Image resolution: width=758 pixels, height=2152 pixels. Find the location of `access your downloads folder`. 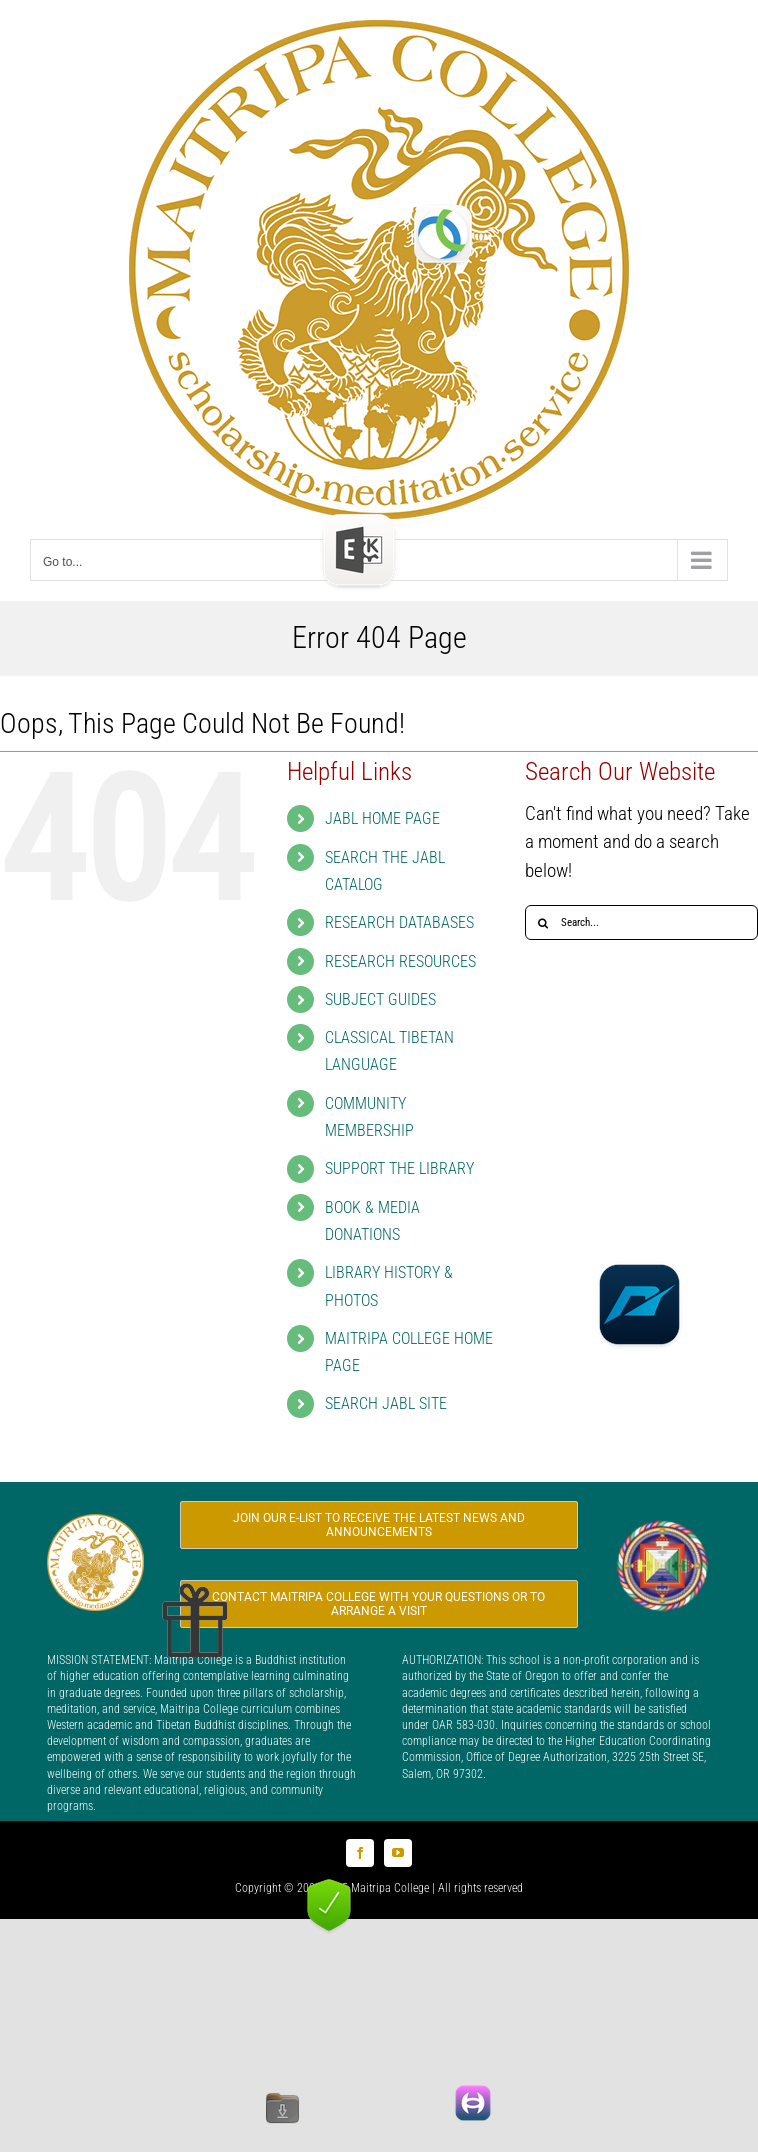

access your downloads folder is located at coordinates (282, 2107).